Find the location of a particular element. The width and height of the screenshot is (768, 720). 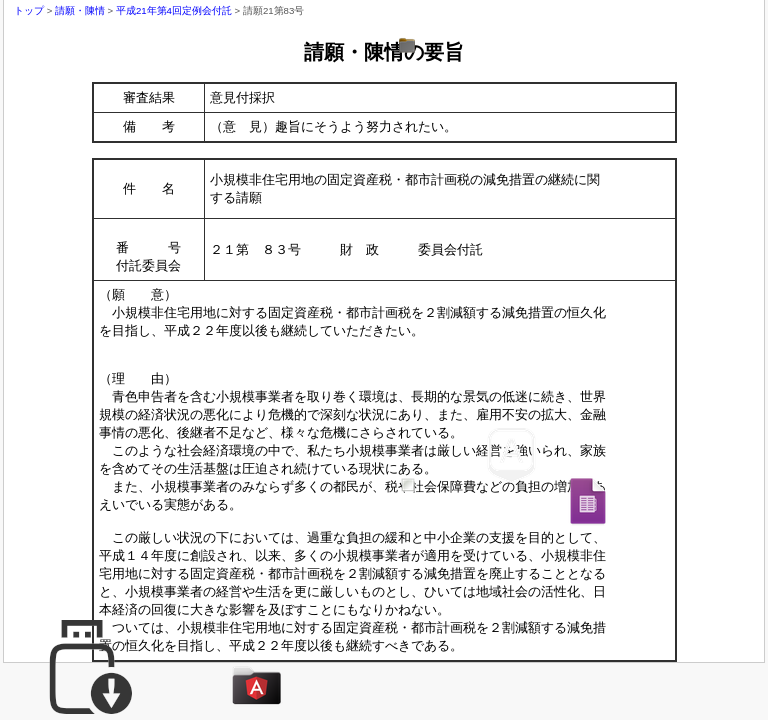

open a Microsoft OneNote file is located at coordinates (588, 501).